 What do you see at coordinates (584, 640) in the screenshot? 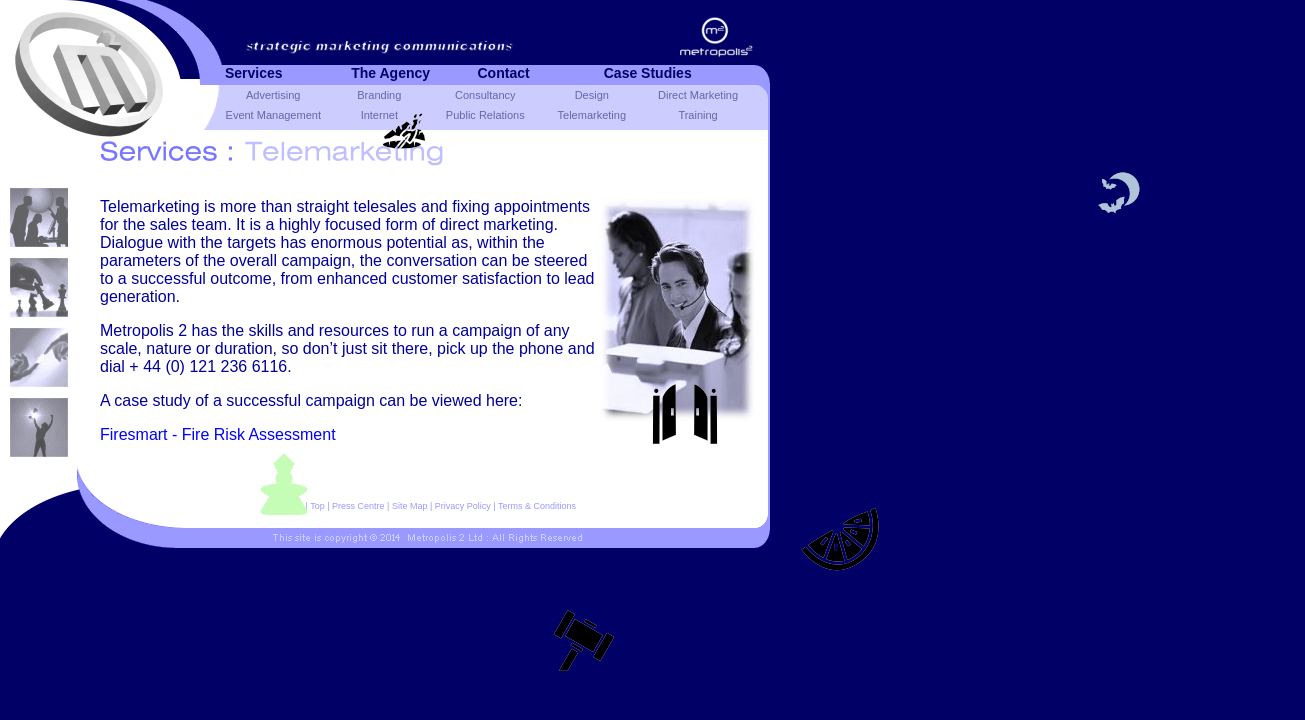
I see `access legal or court-related features` at bounding box center [584, 640].